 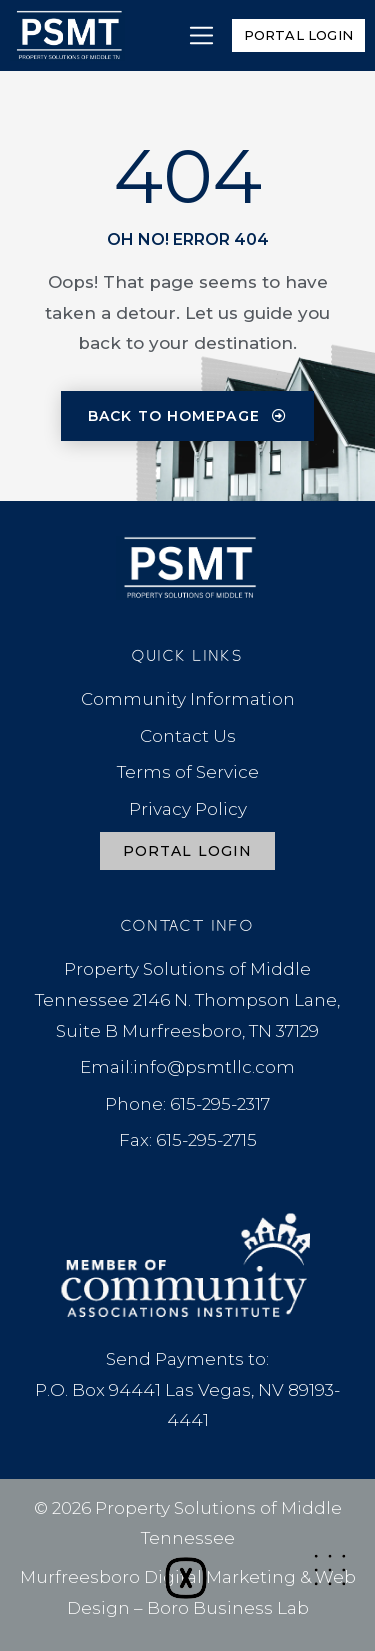 What do you see at coordinates (186, 1578) in the screenshot?
I see `close or dismiss a dialog` at bounding box center [186, 1578].